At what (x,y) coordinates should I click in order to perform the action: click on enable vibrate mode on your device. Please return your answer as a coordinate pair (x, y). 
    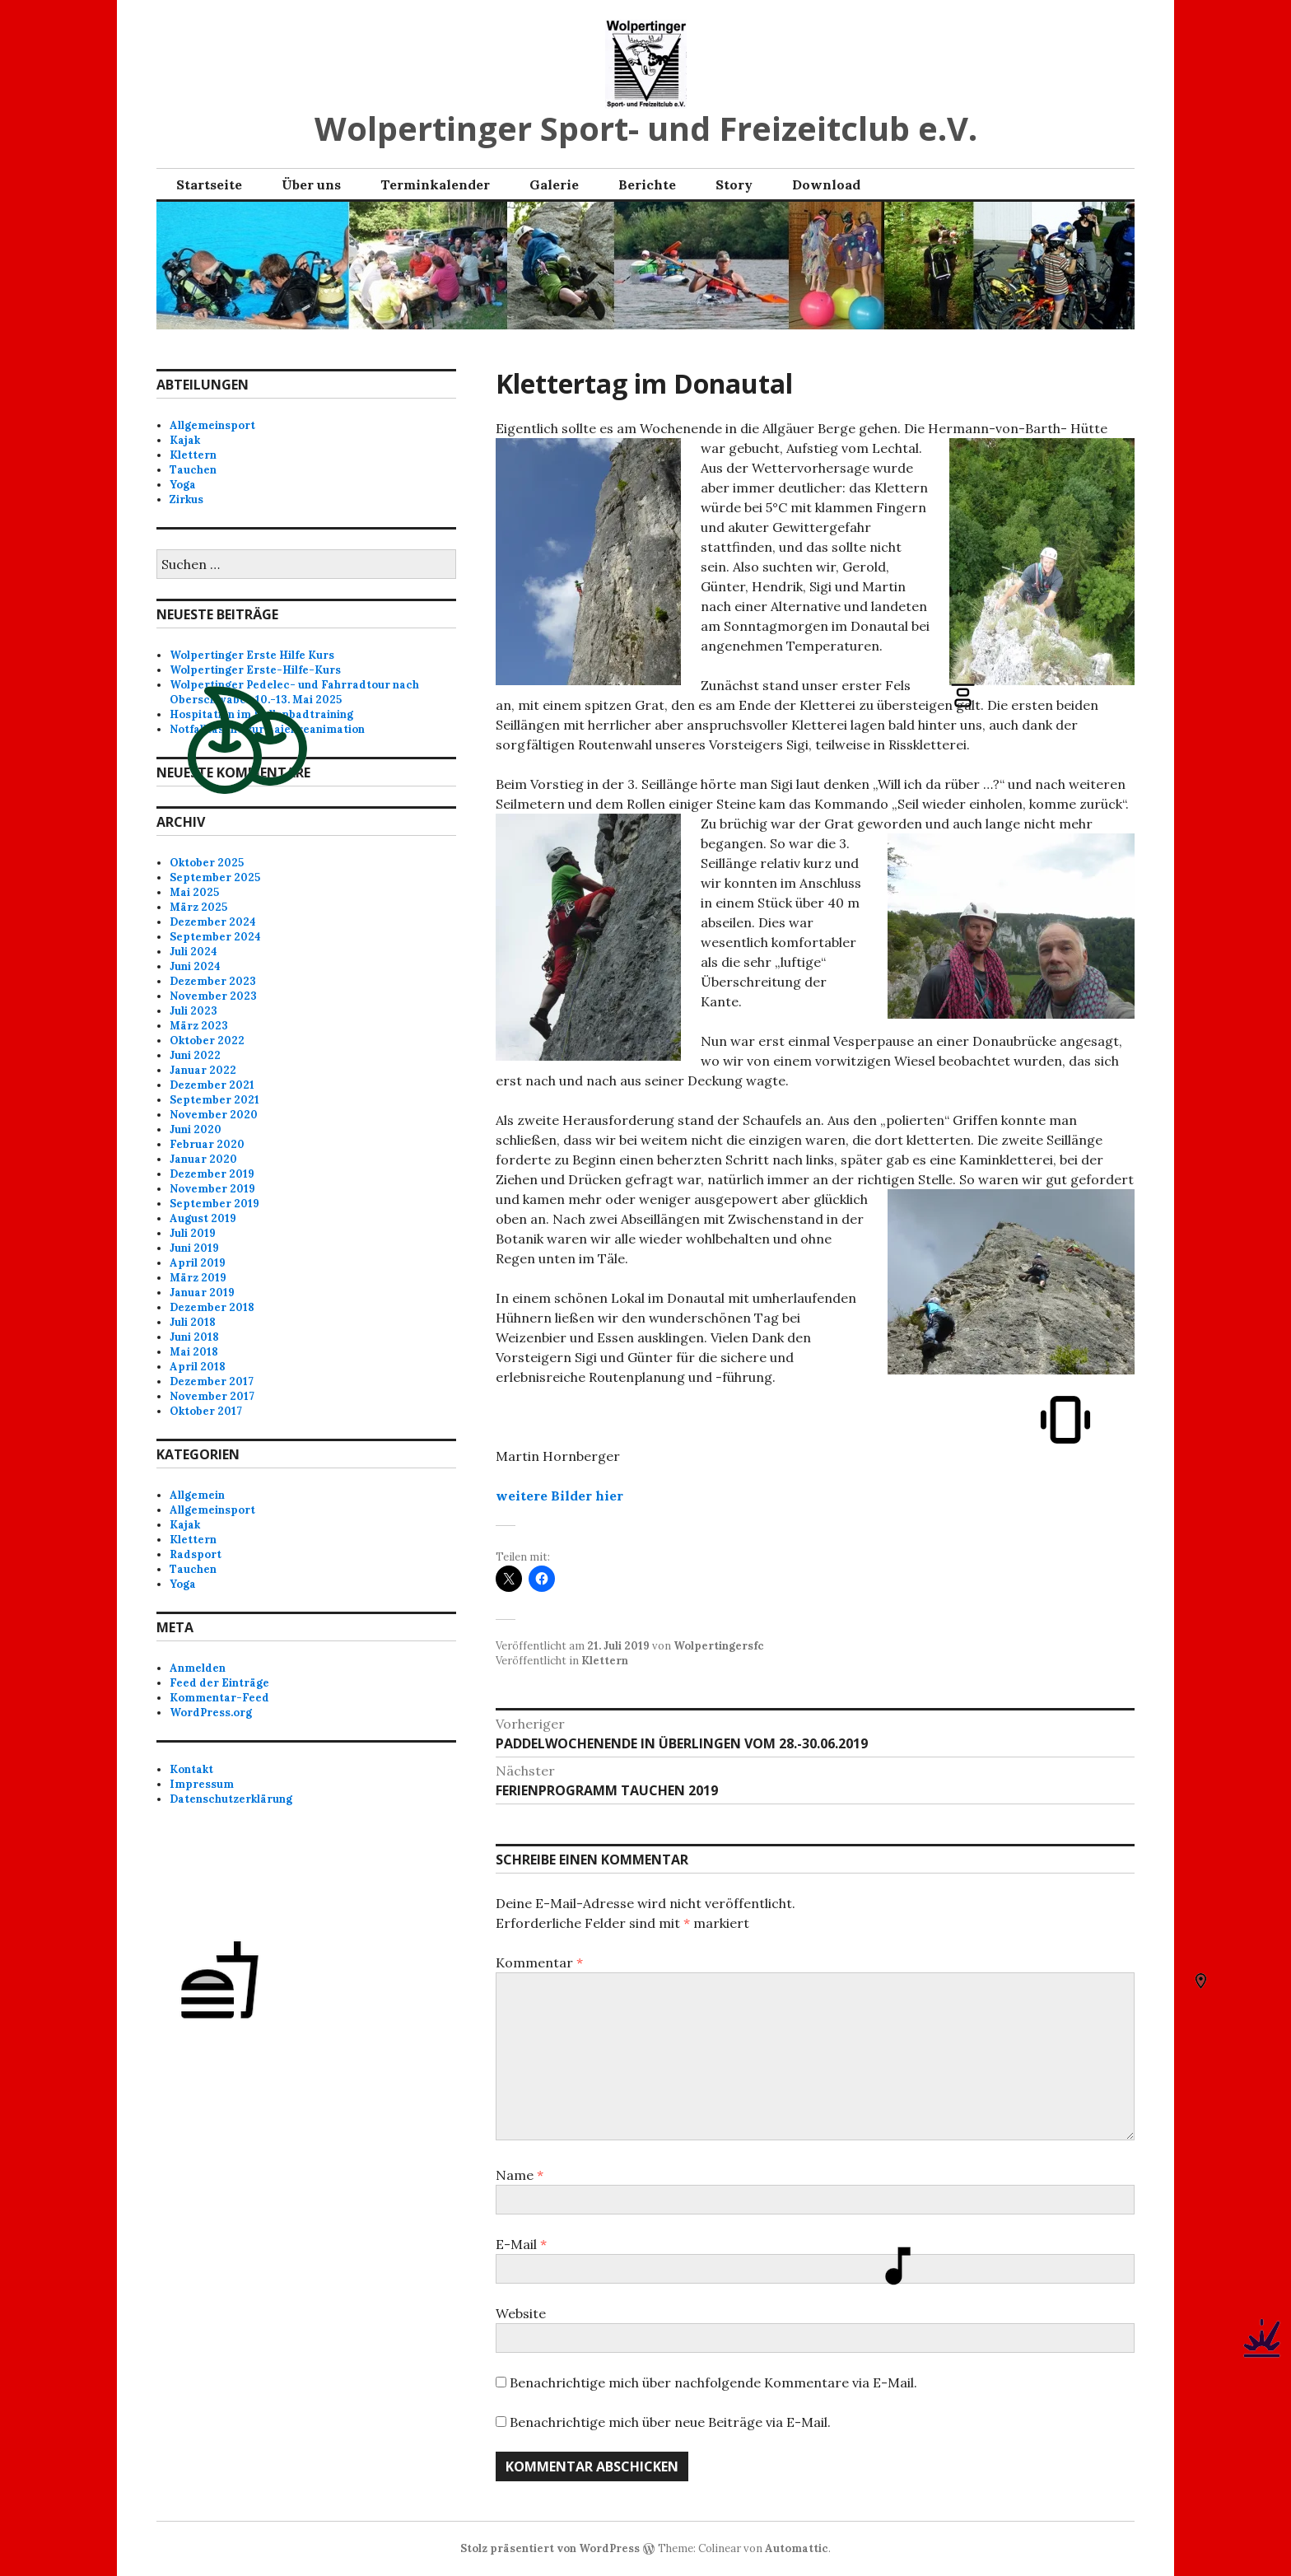
    Looking at the image, I should click on (1065, 1420).